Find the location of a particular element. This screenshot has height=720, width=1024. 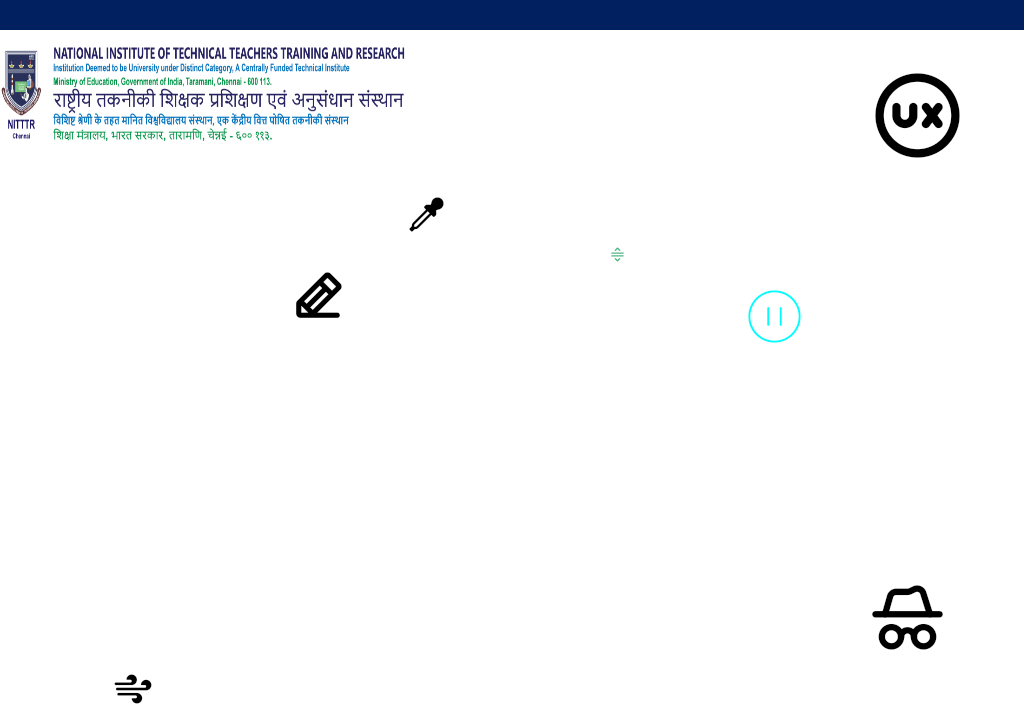

access user experience design tools is located at coordinates (917, 115).